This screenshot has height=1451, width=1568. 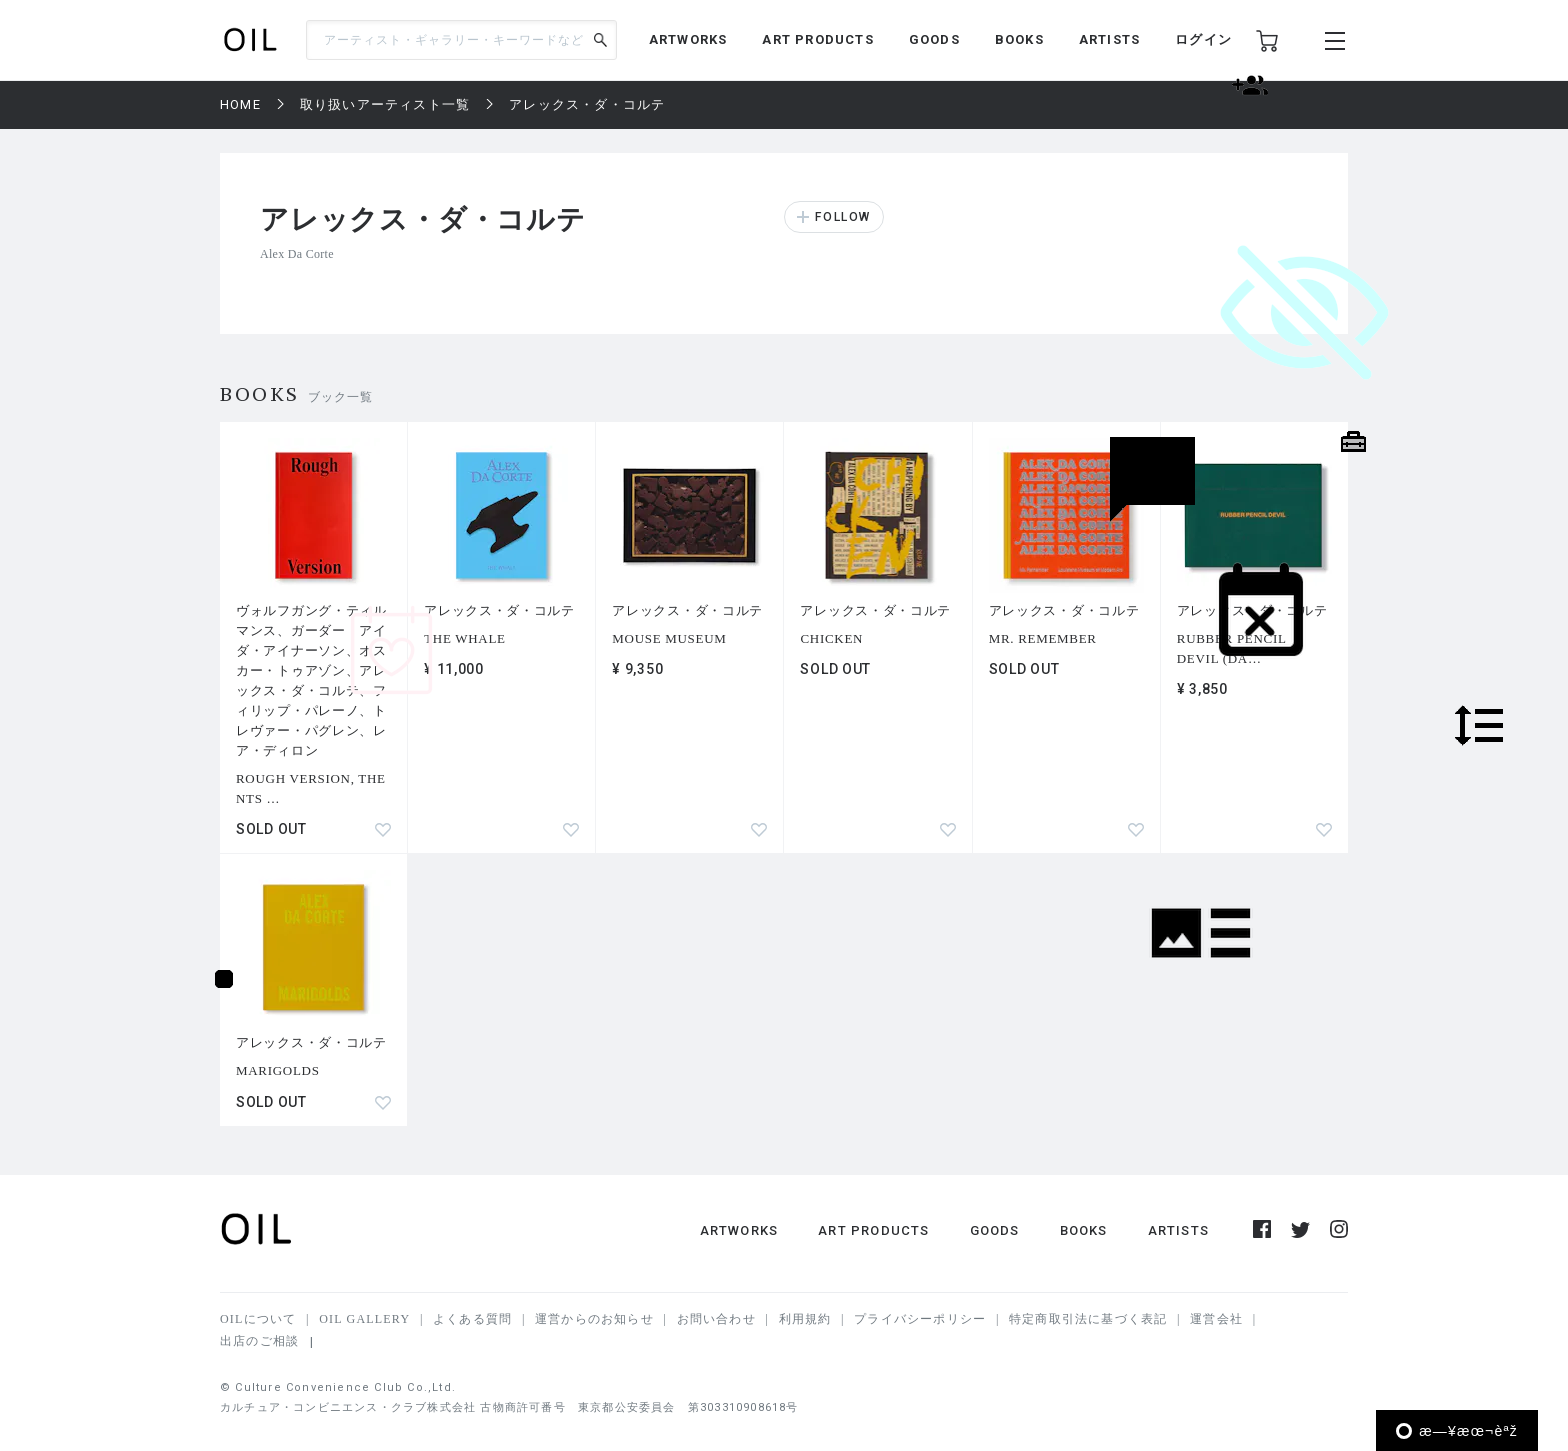 What do you see at coordinates (1304, 312) in the screenshot?
I see `hide password or sensitive content` at bounding box center [1304, 312].